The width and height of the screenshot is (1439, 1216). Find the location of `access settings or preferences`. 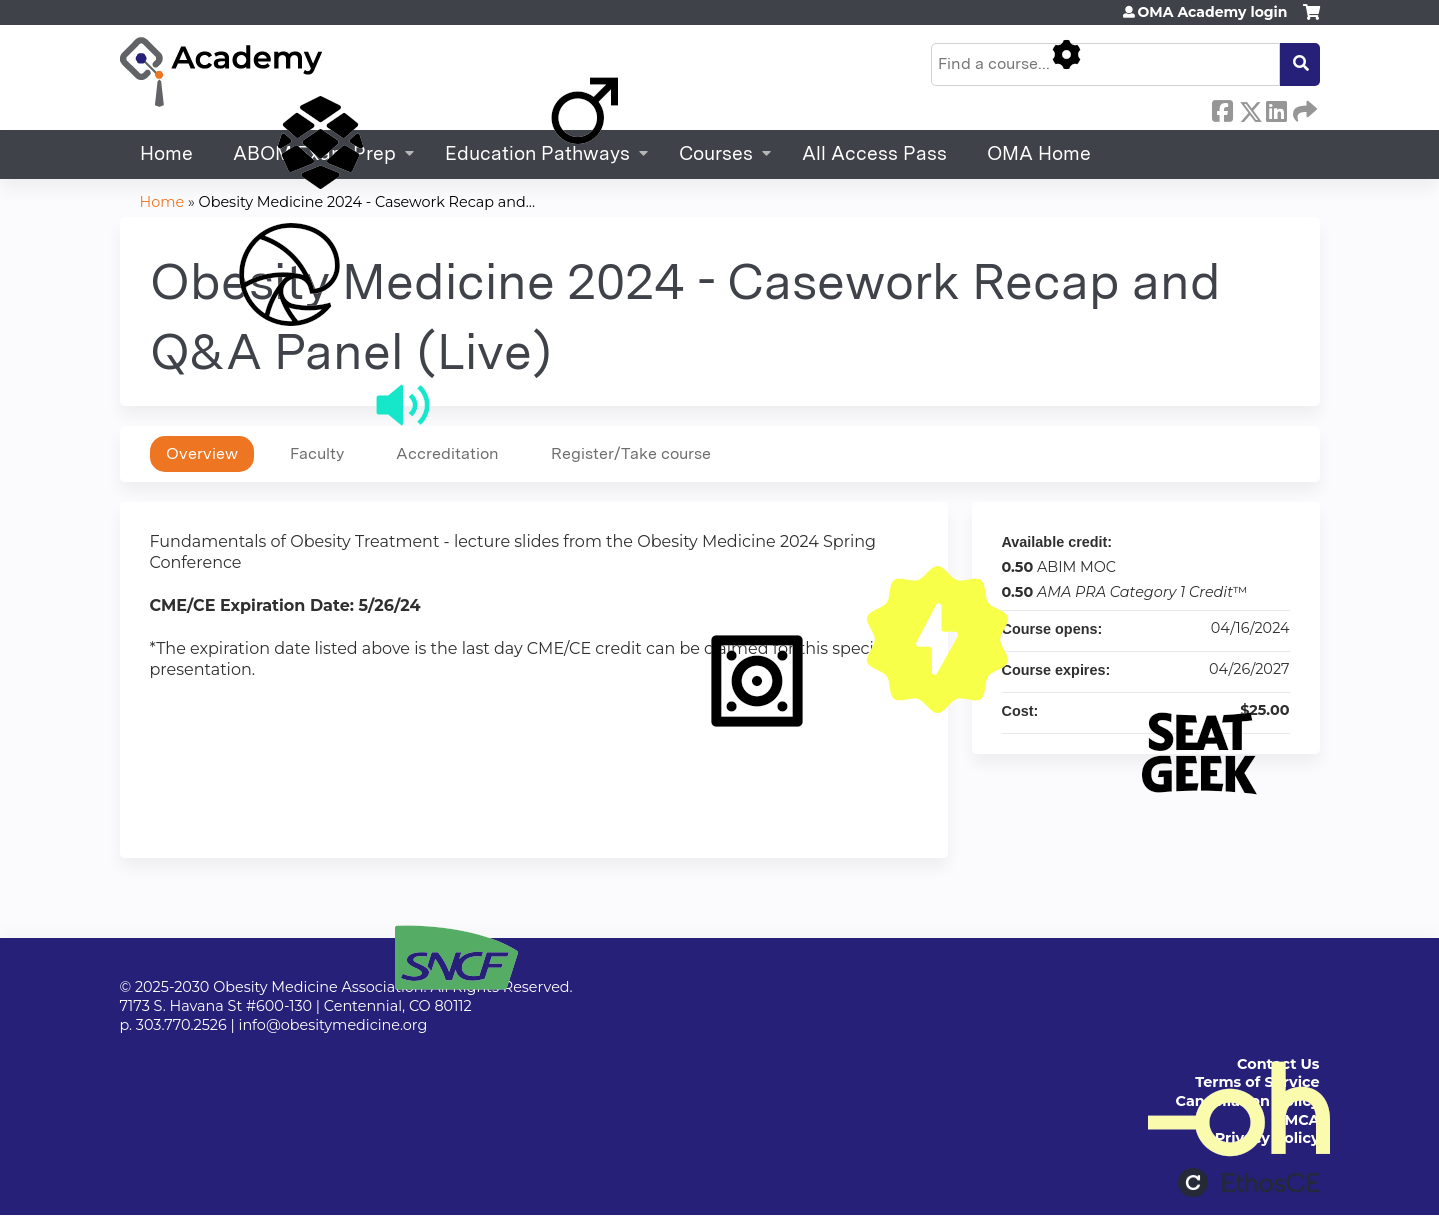

access settings or preferences is located at coordinates (1066, 54).